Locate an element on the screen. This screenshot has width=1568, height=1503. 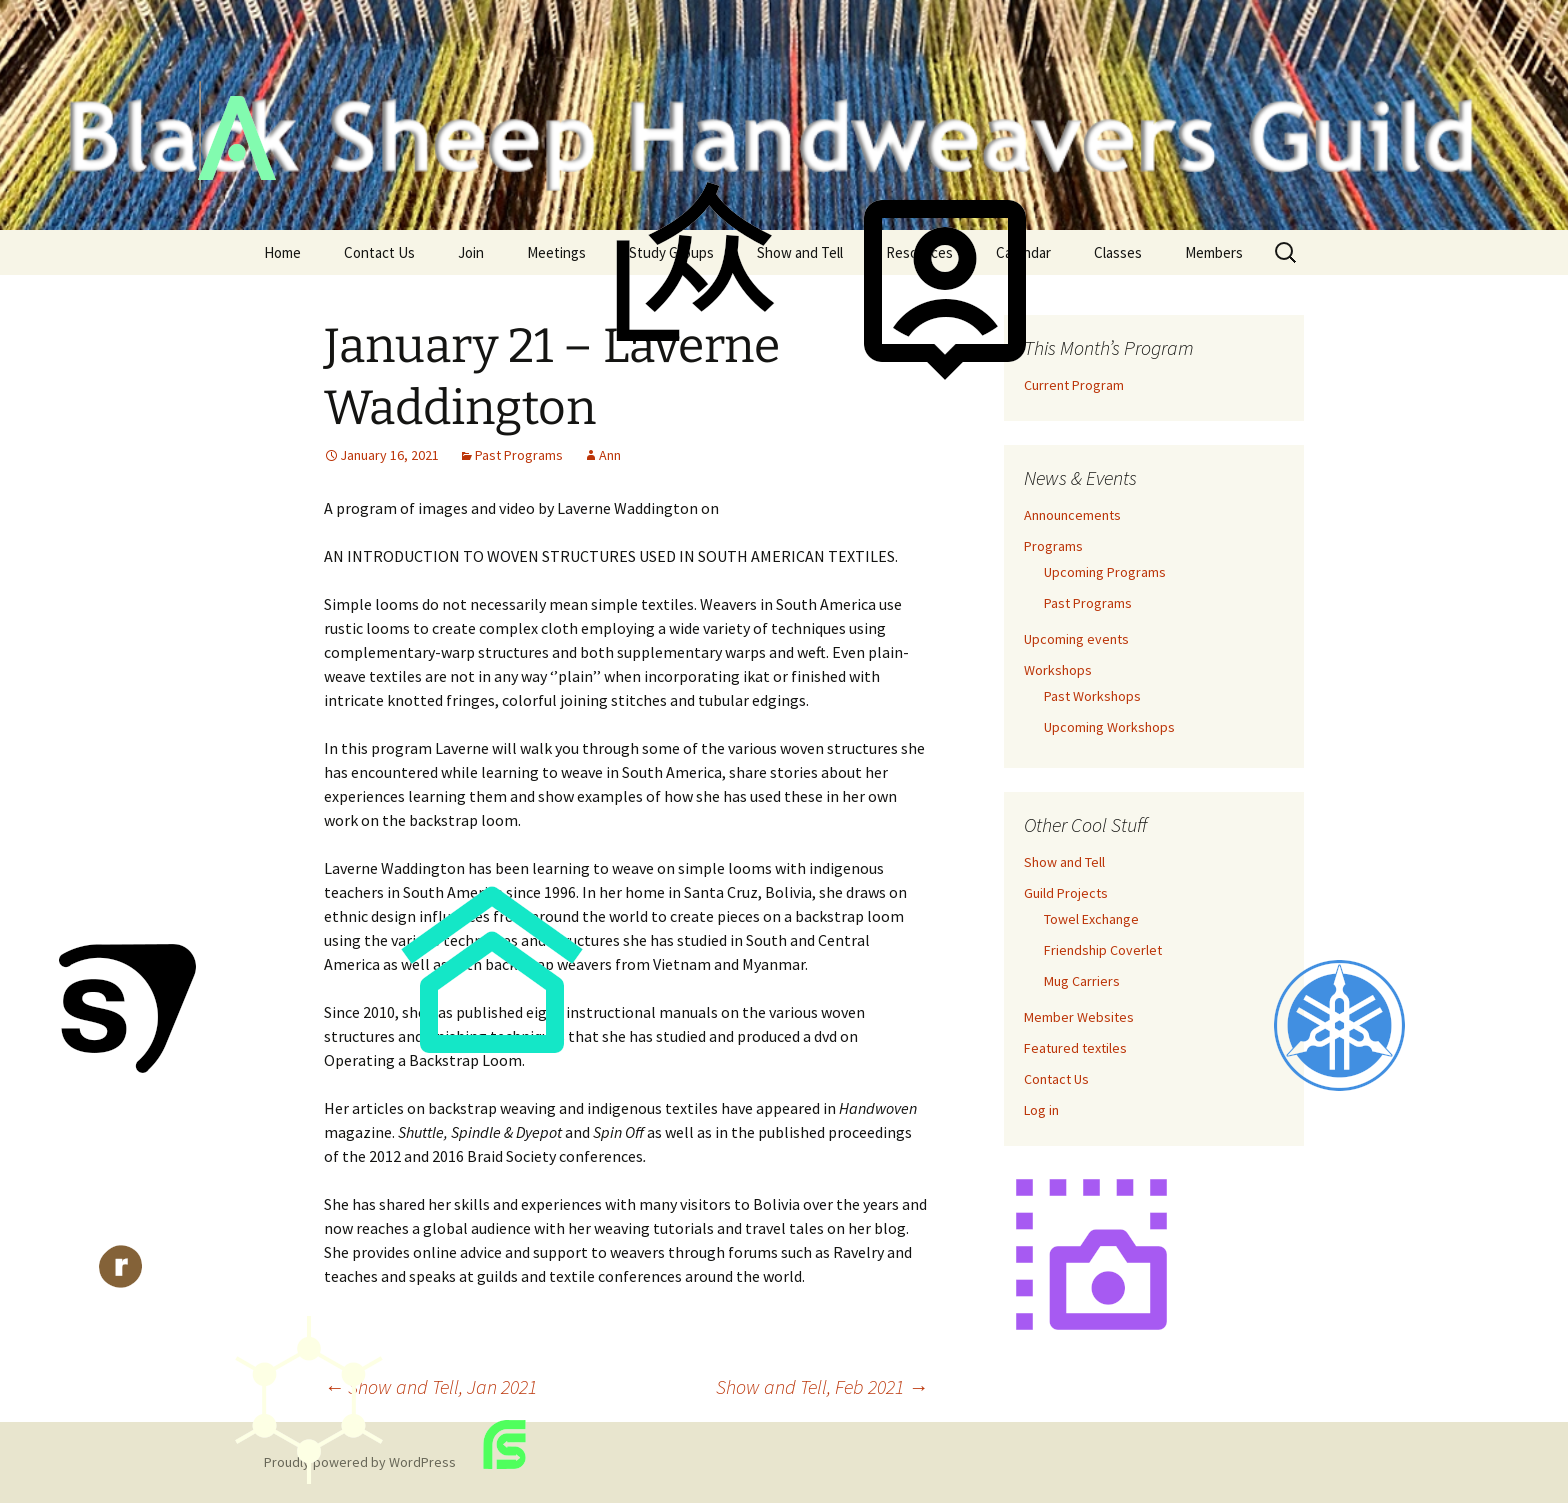
view profile location or address is located at coordinates (945, 281).